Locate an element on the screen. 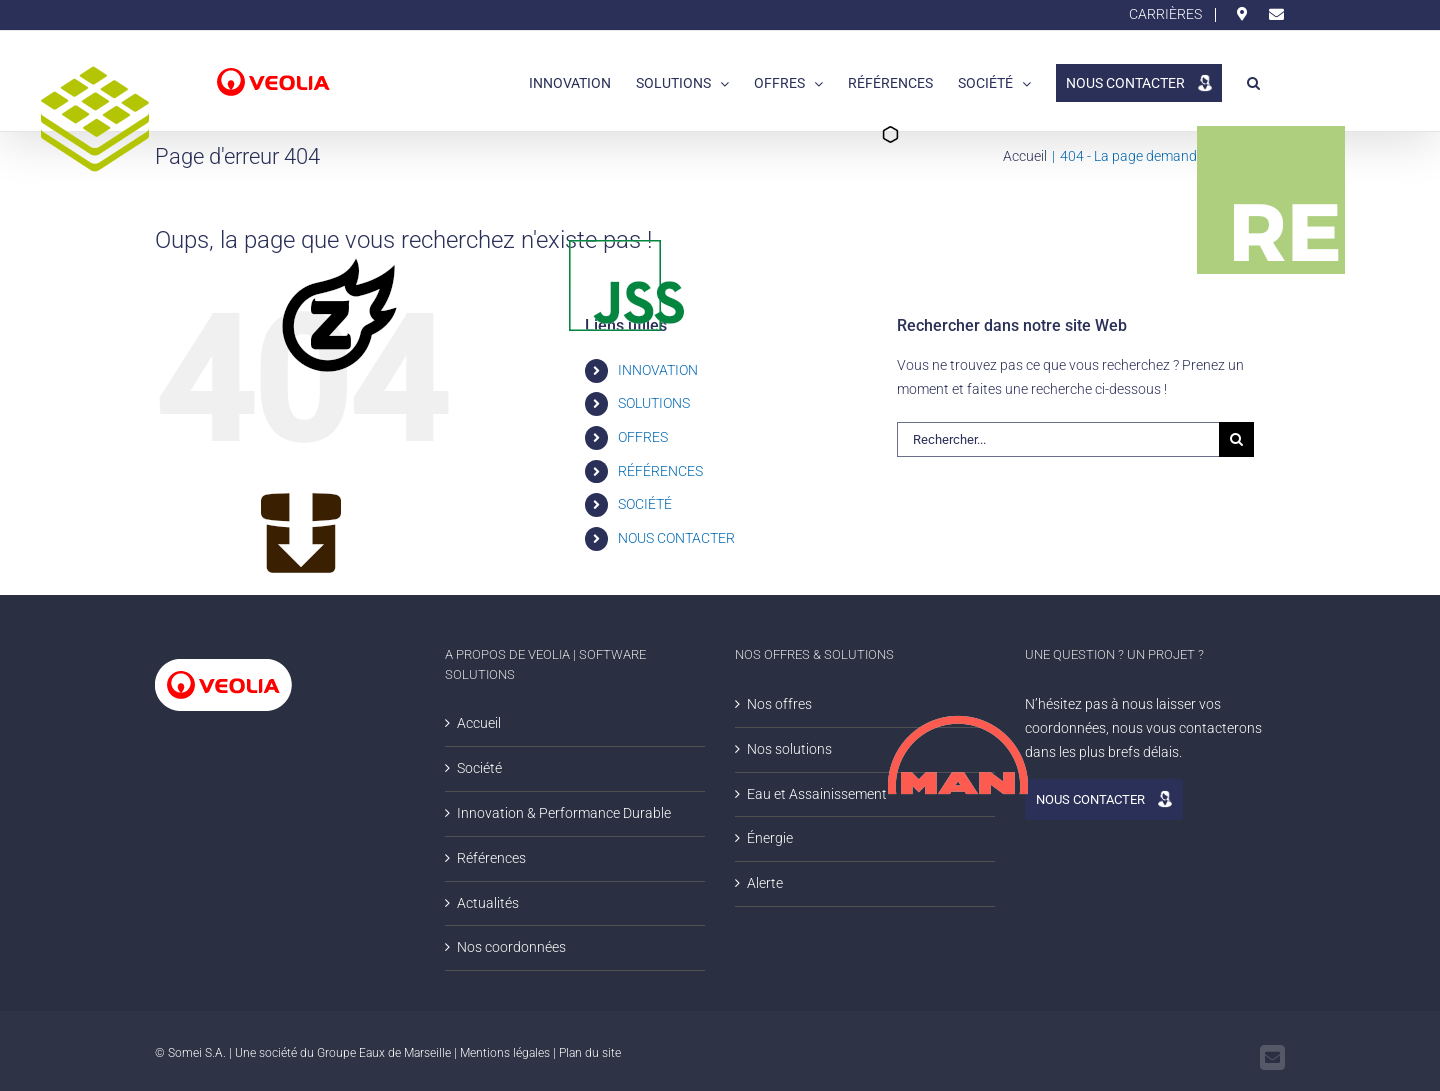  reason programming language logo is located at coordinates (1271, 200).